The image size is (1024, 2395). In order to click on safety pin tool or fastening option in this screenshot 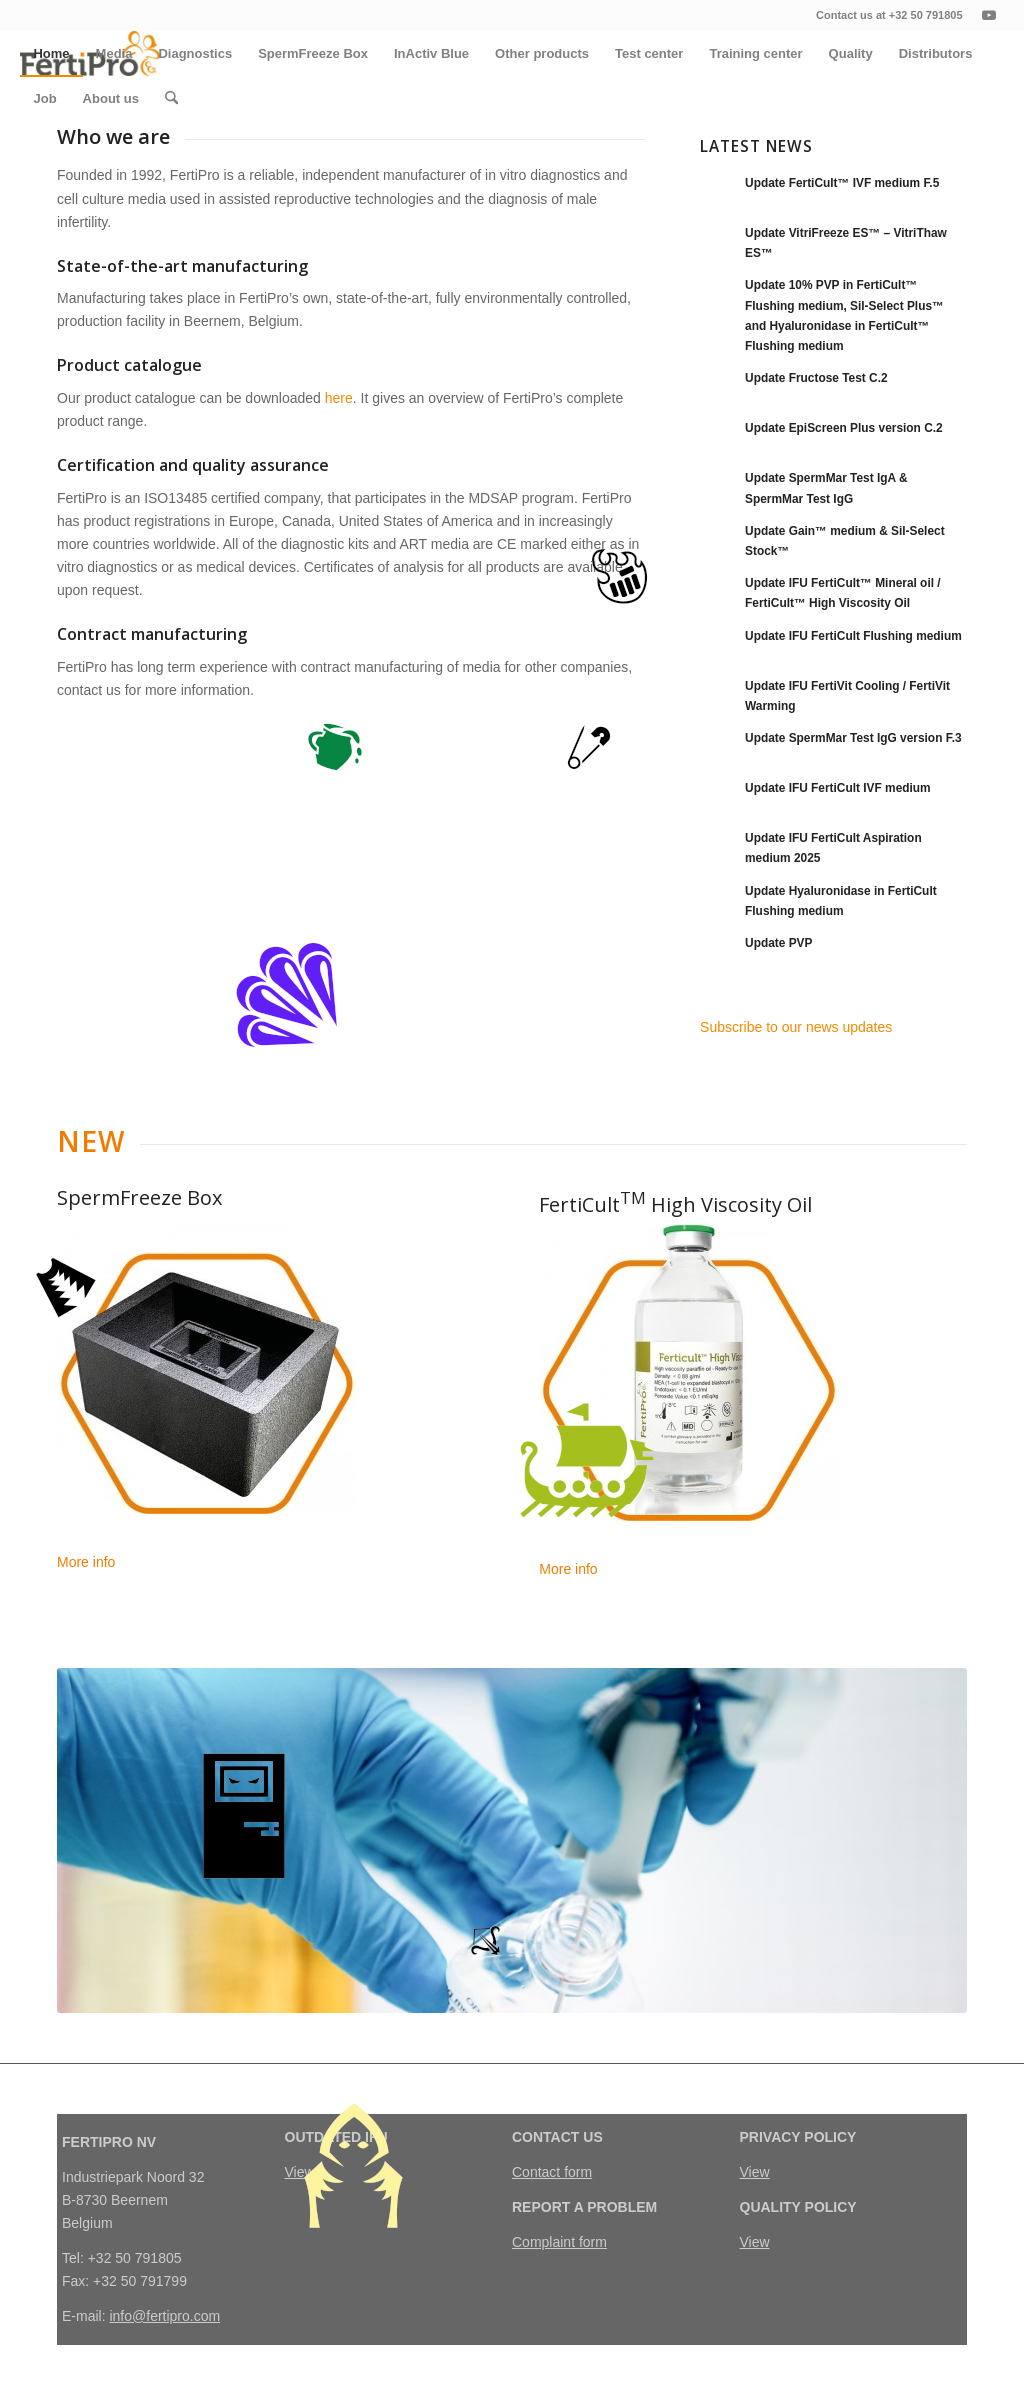, I will do `click(589, 747)`.